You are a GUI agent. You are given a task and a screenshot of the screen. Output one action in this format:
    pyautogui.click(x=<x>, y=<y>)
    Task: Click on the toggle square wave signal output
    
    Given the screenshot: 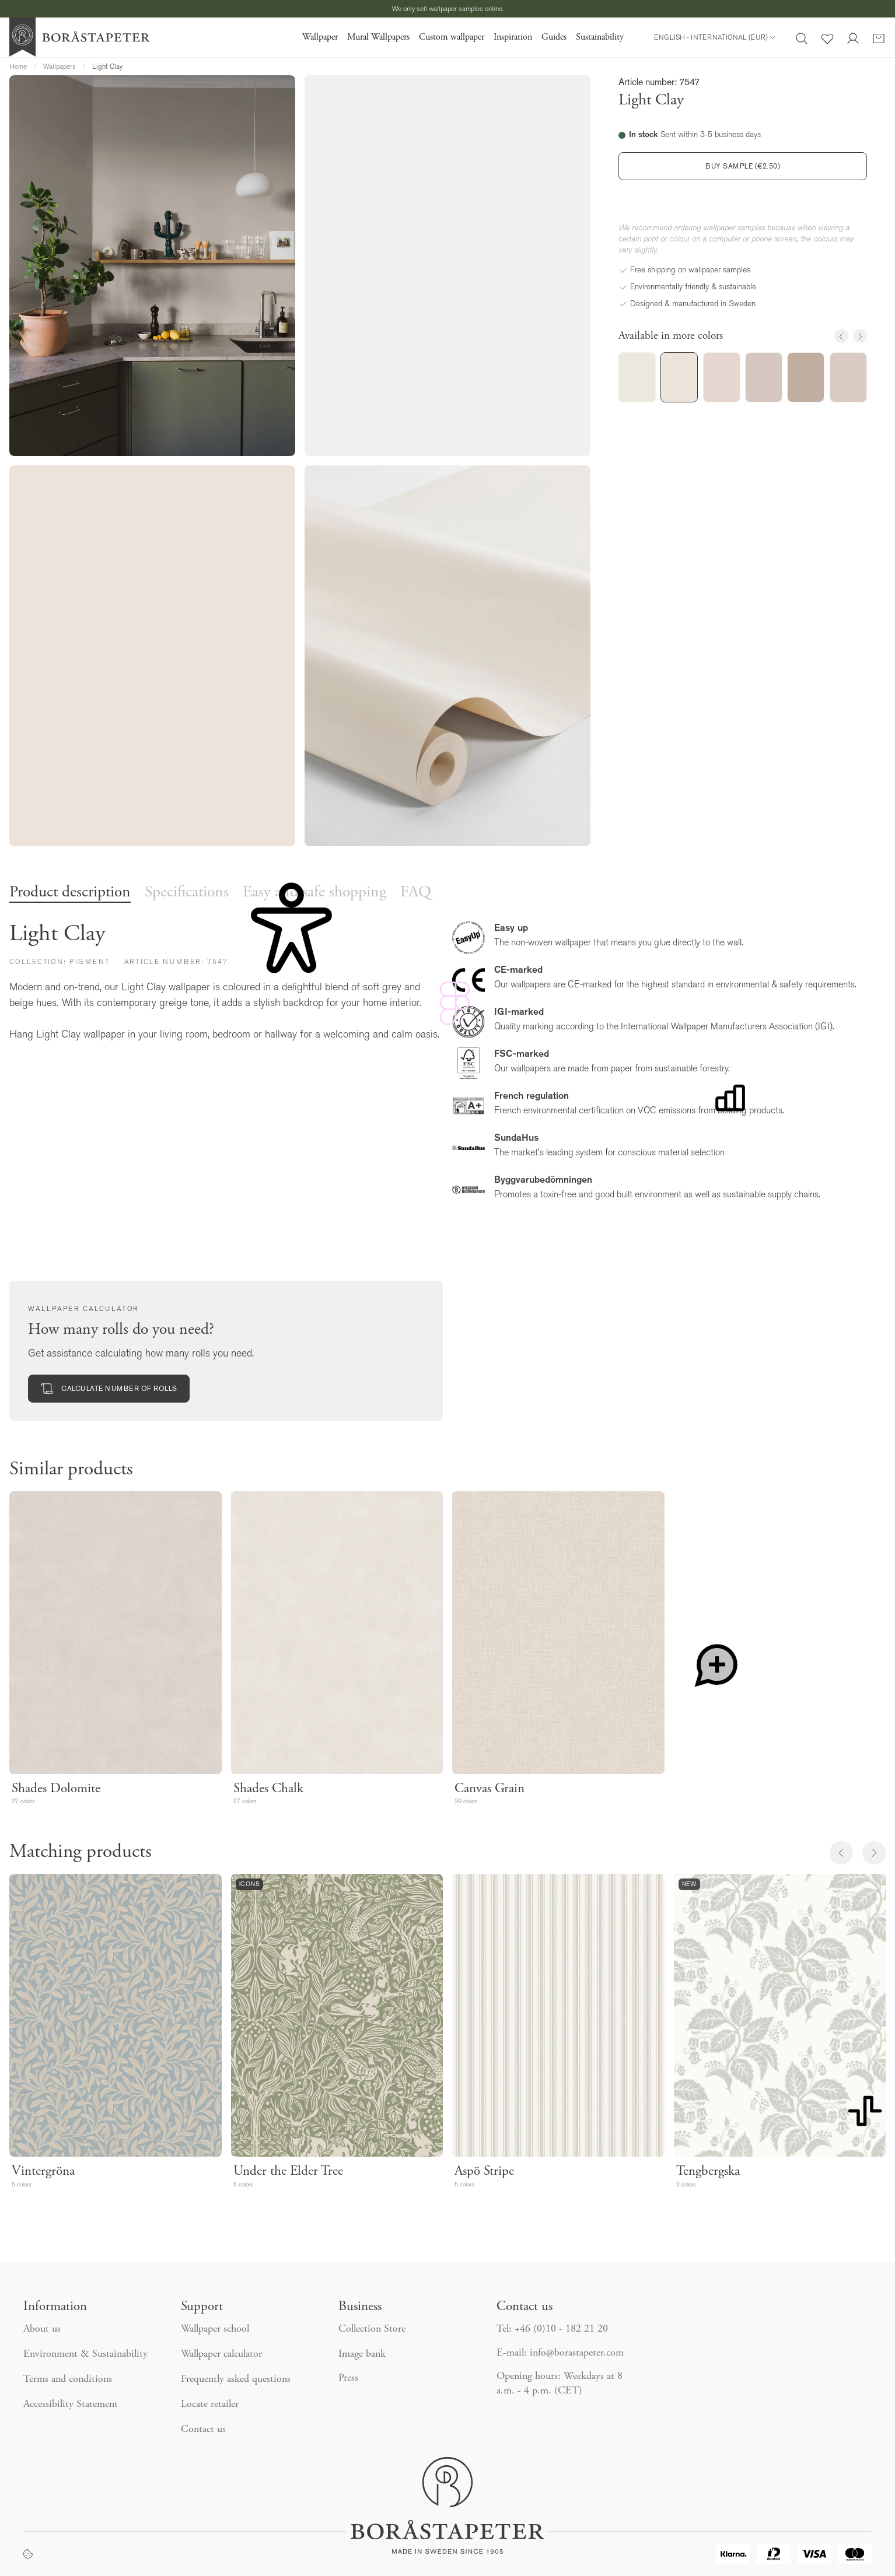 What is the action you would take?
    pyautogui.click(x=865, y=2111)
    